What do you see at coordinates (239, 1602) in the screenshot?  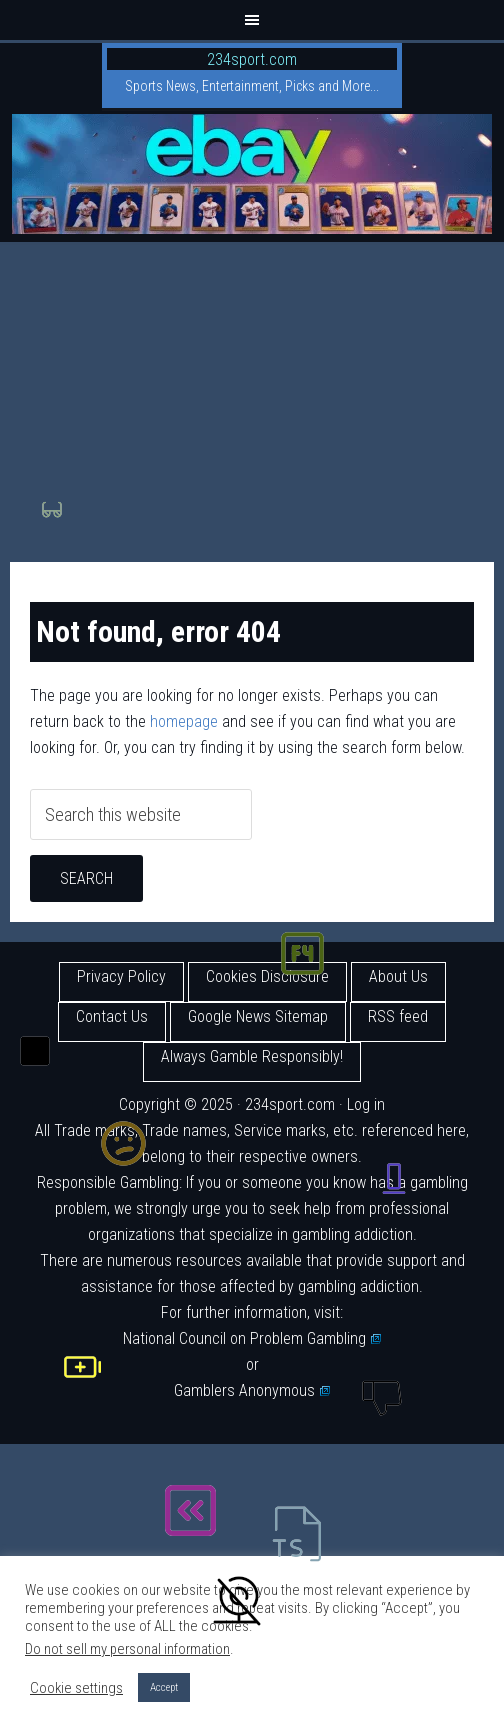 I see `camera is disabled or blocked` at bounding box center [239, 1602].